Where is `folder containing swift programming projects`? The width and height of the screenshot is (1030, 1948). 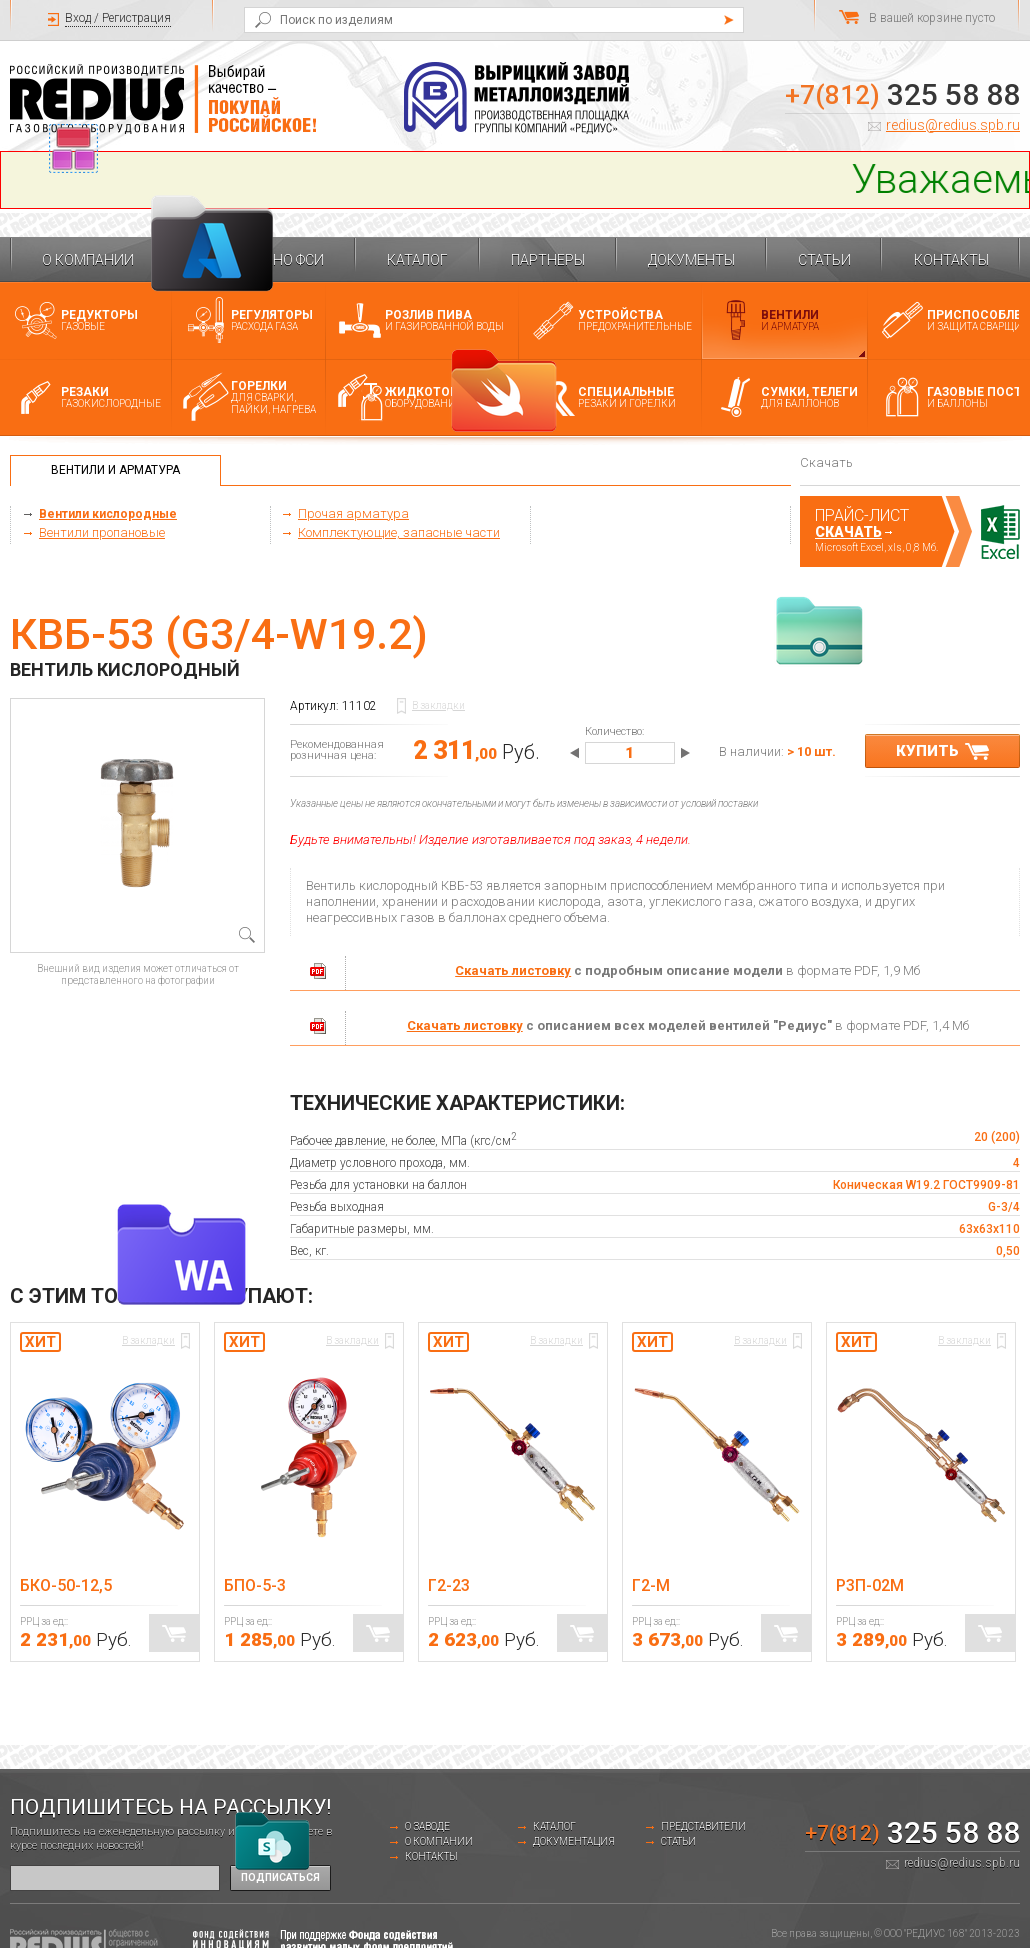 folder containing swift programming projects is located at coordinates (503, 393).